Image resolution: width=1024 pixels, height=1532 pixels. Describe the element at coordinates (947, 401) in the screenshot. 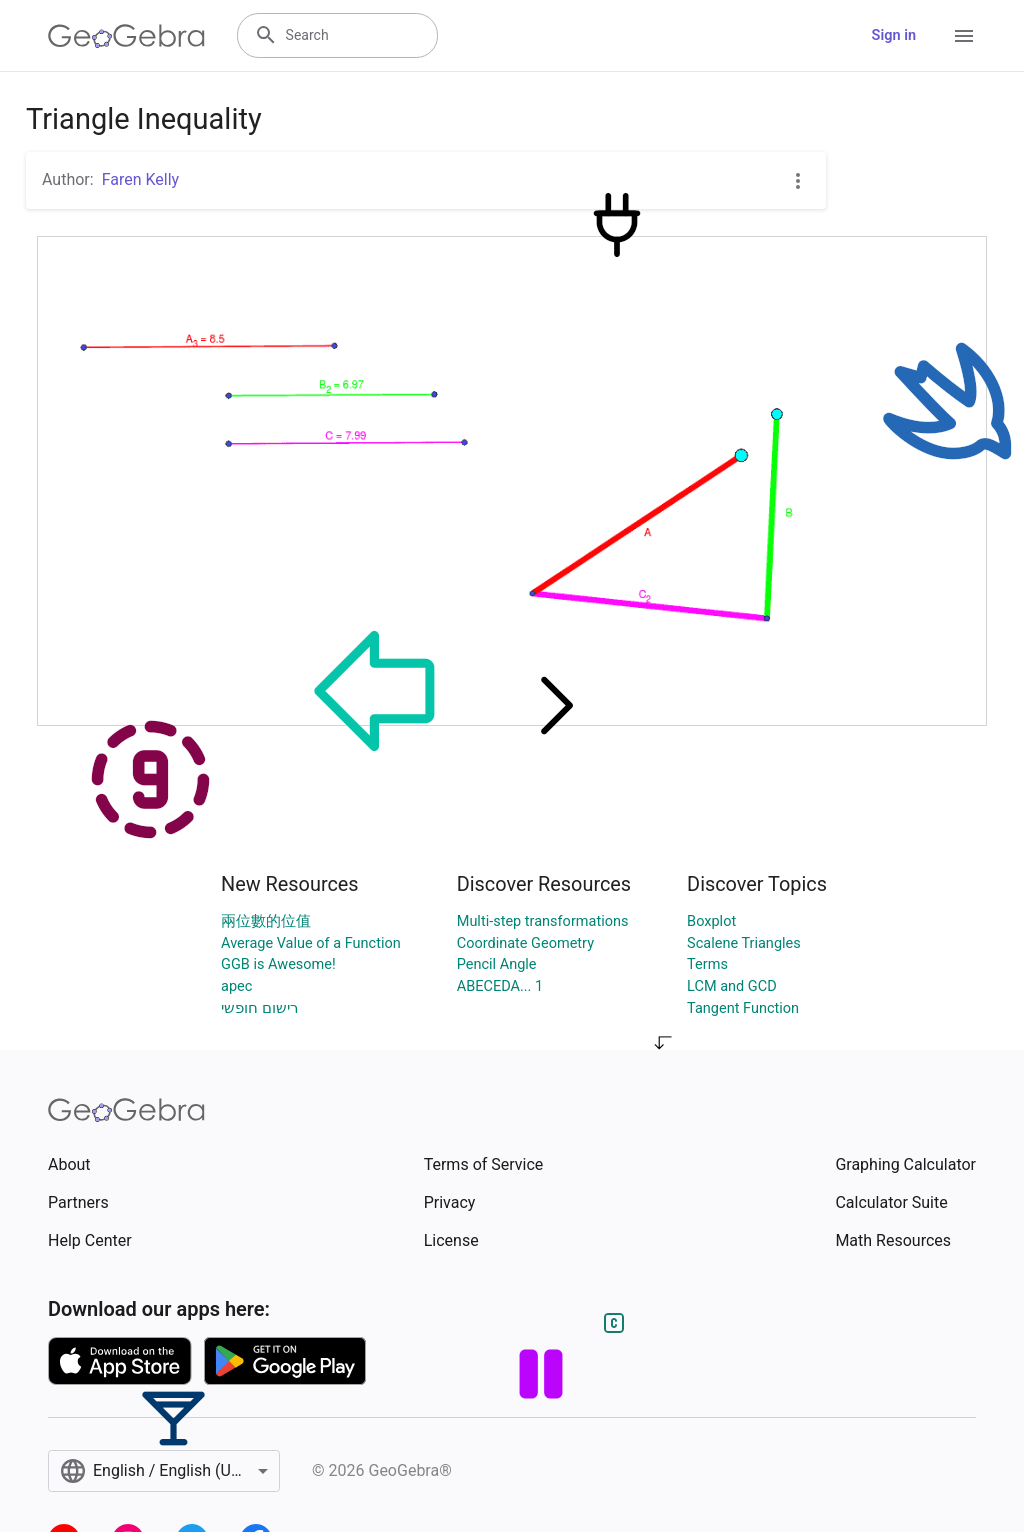

I see `swift programming language logo` at that location.